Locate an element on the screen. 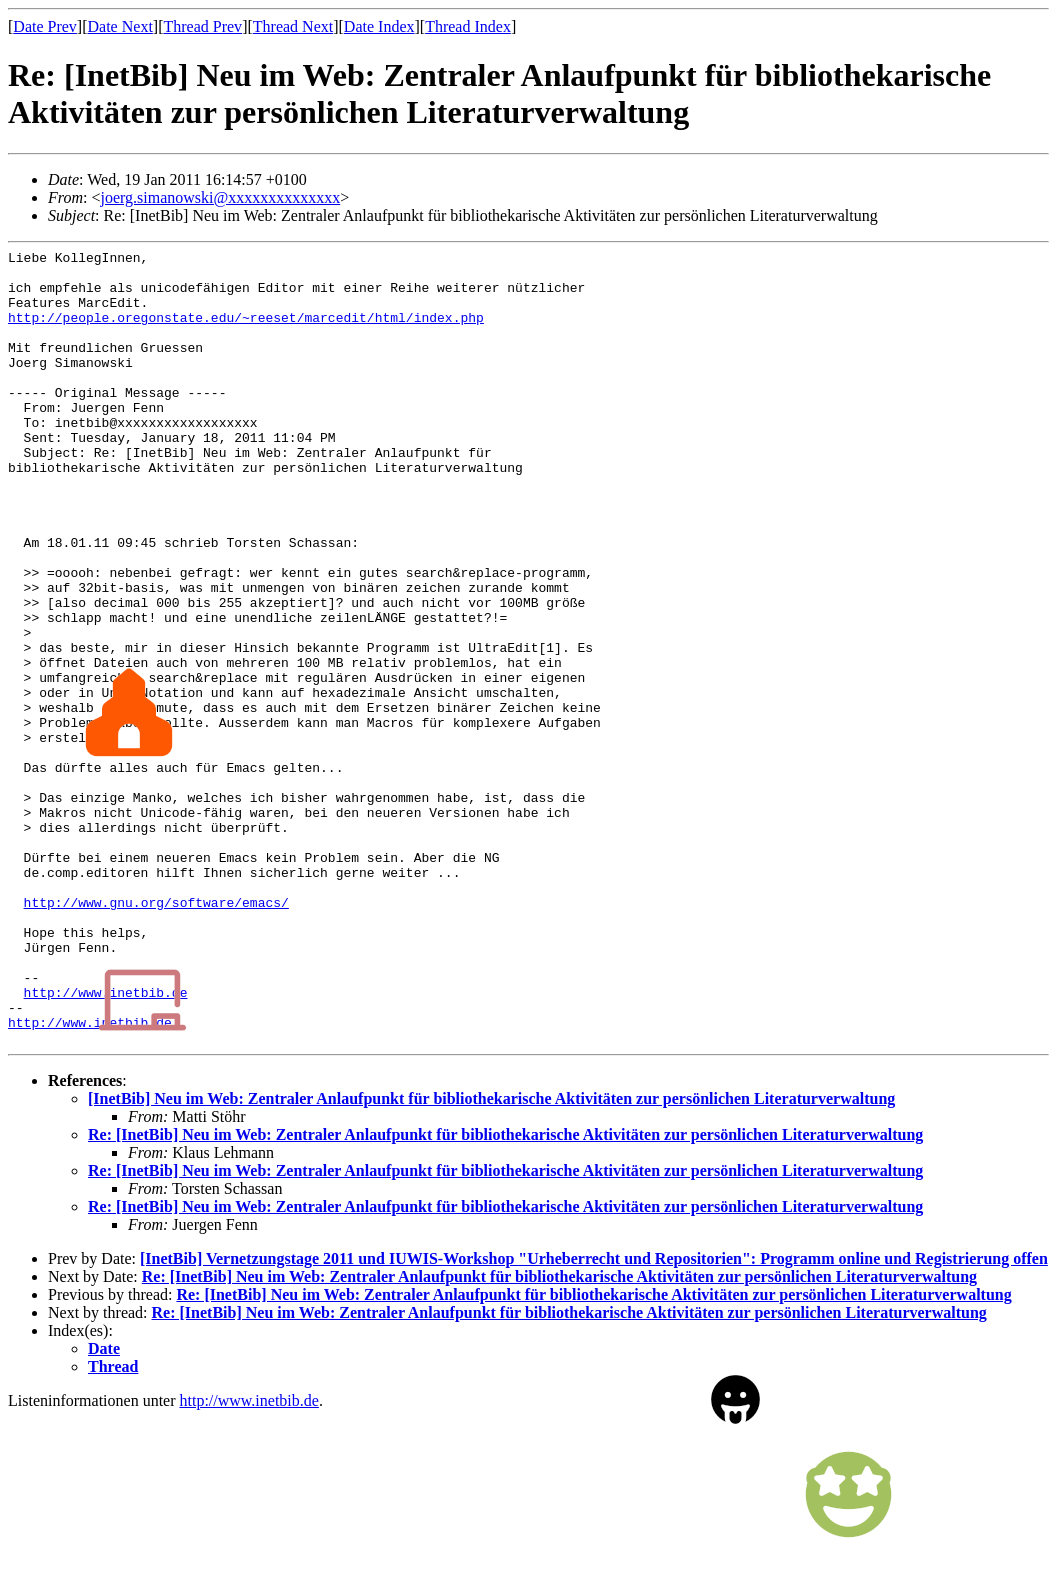 This screenshot has height=1577, width=1057. indicates a top-rated or favorite item is located at coordinates (848, 1494).